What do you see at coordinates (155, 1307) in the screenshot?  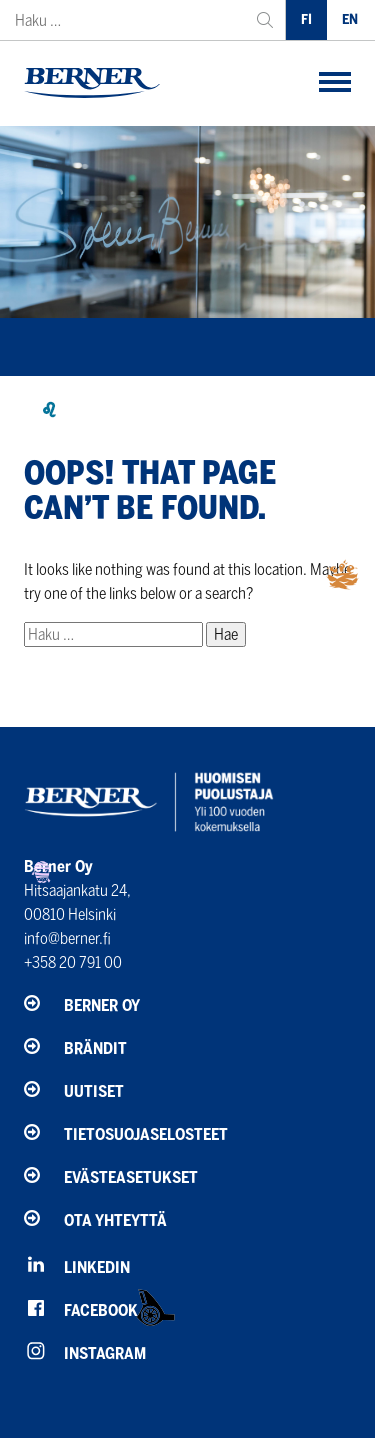 I see `helicopter tail rotor component in a game interface` at bounding box center [155, 1307].